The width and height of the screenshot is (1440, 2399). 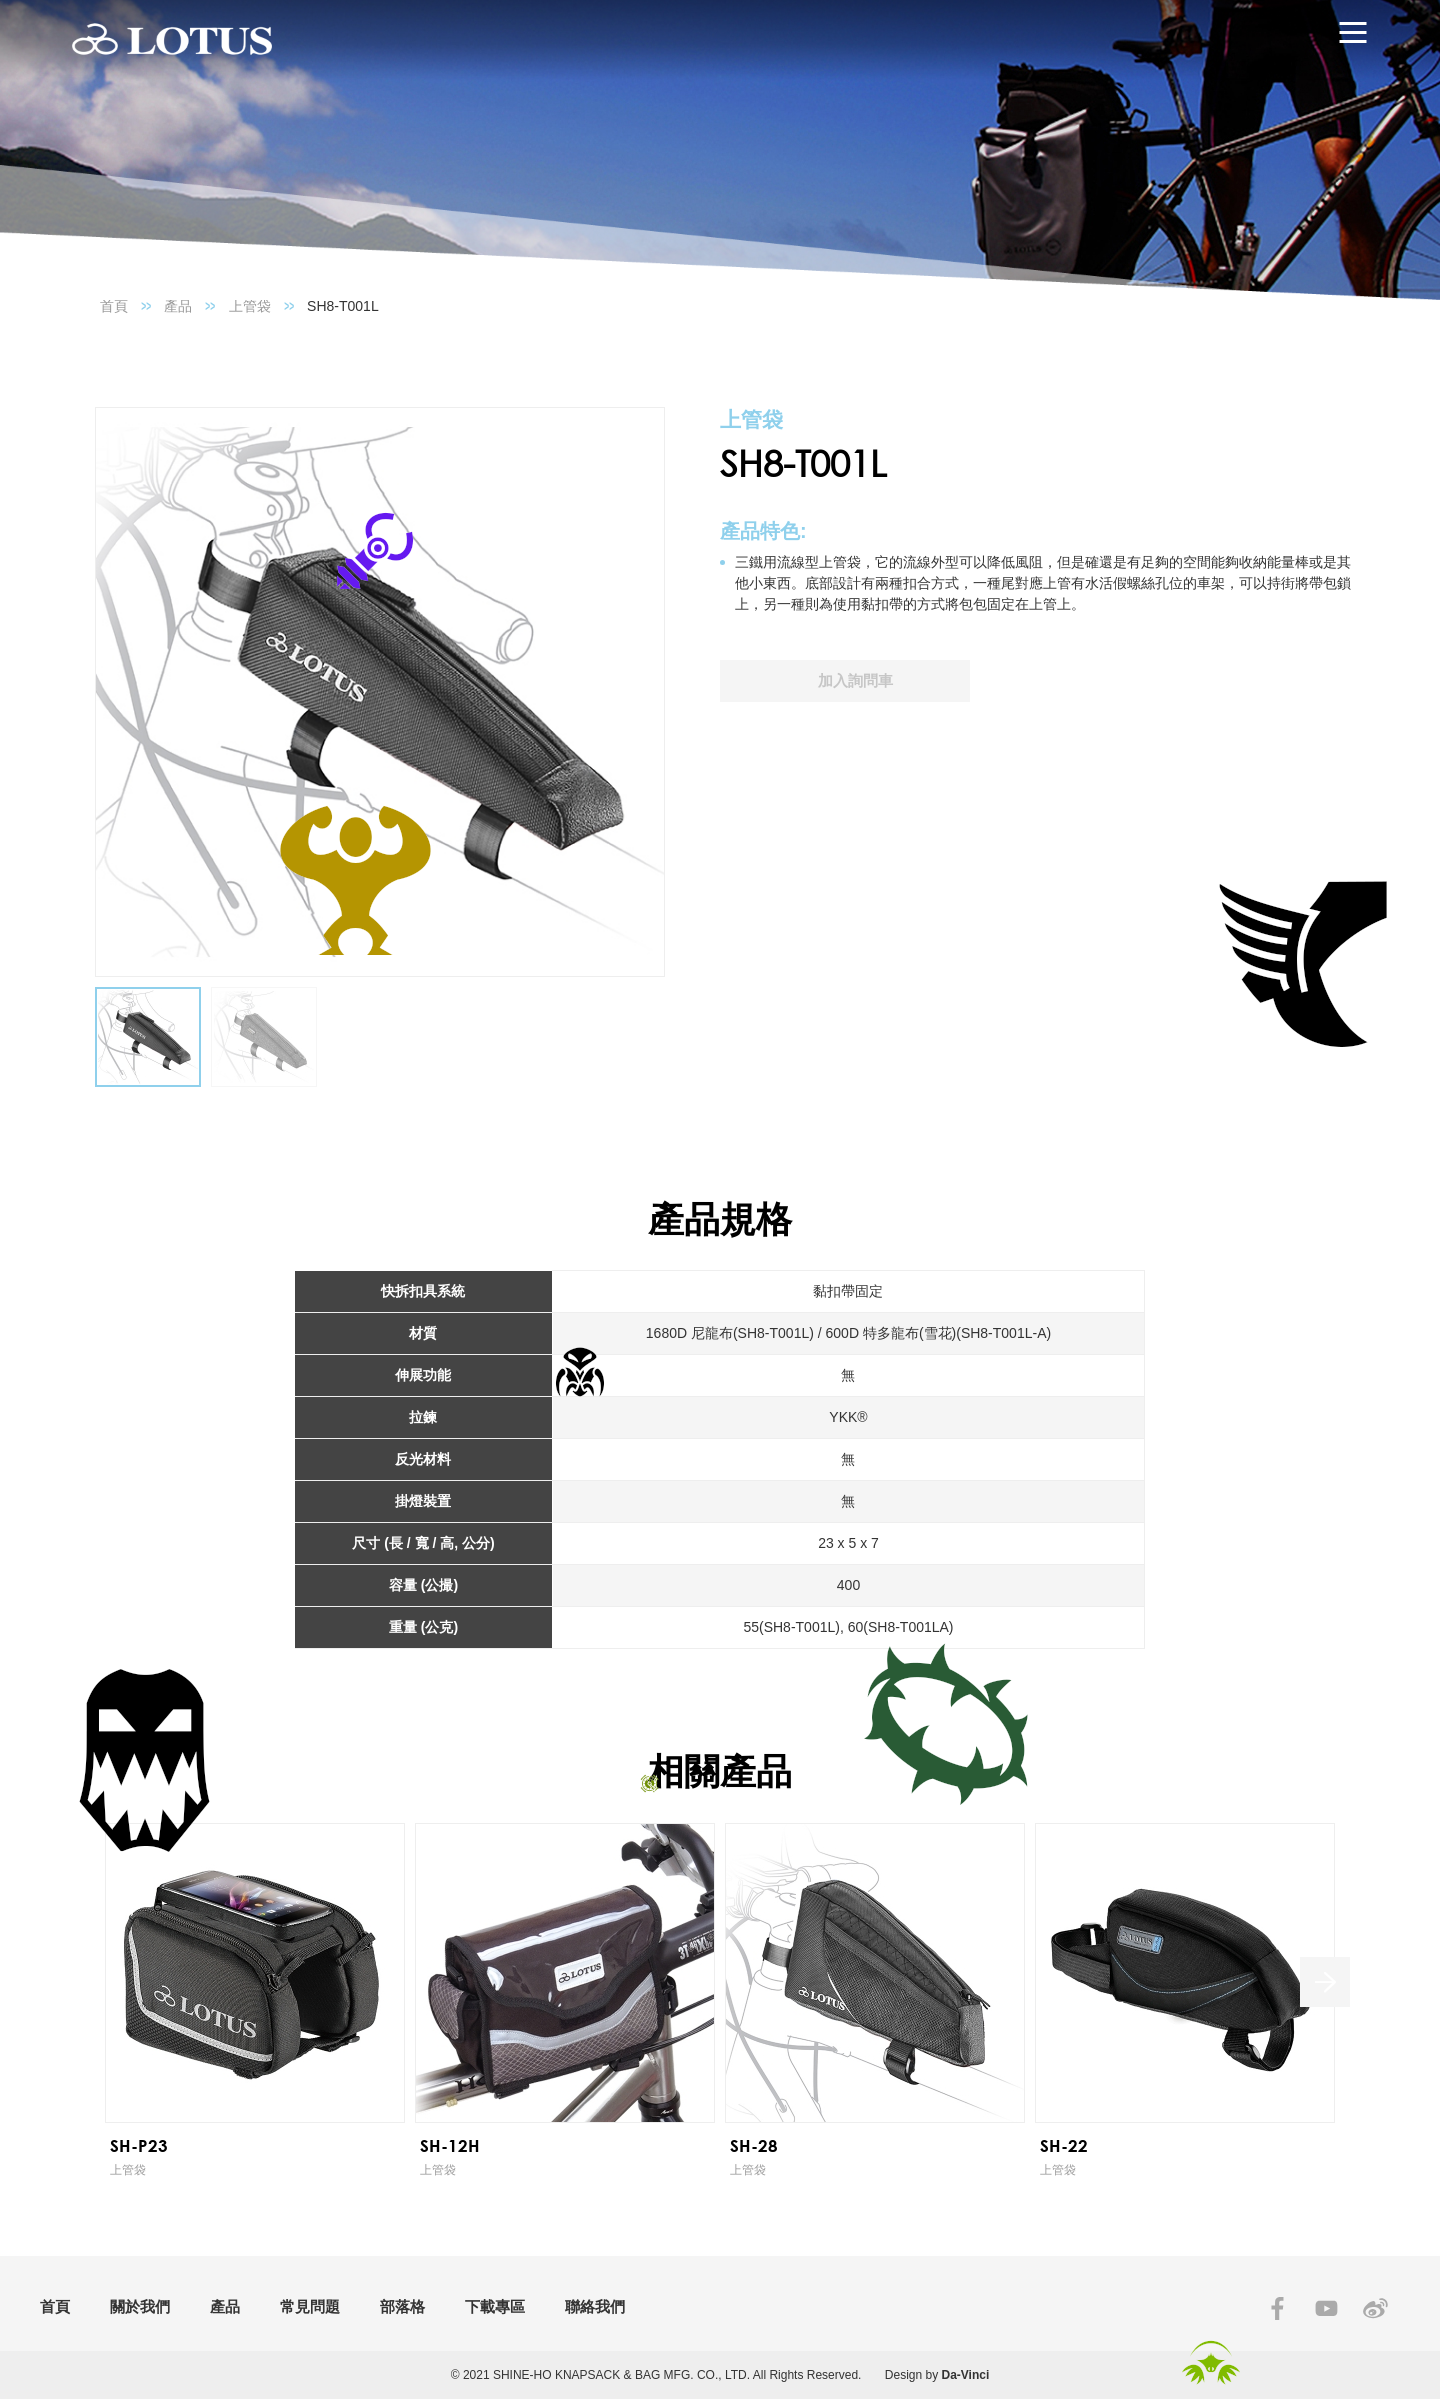 I want to click on indicates a religious or Easter-themed game element, so click(x=945, y=1723).